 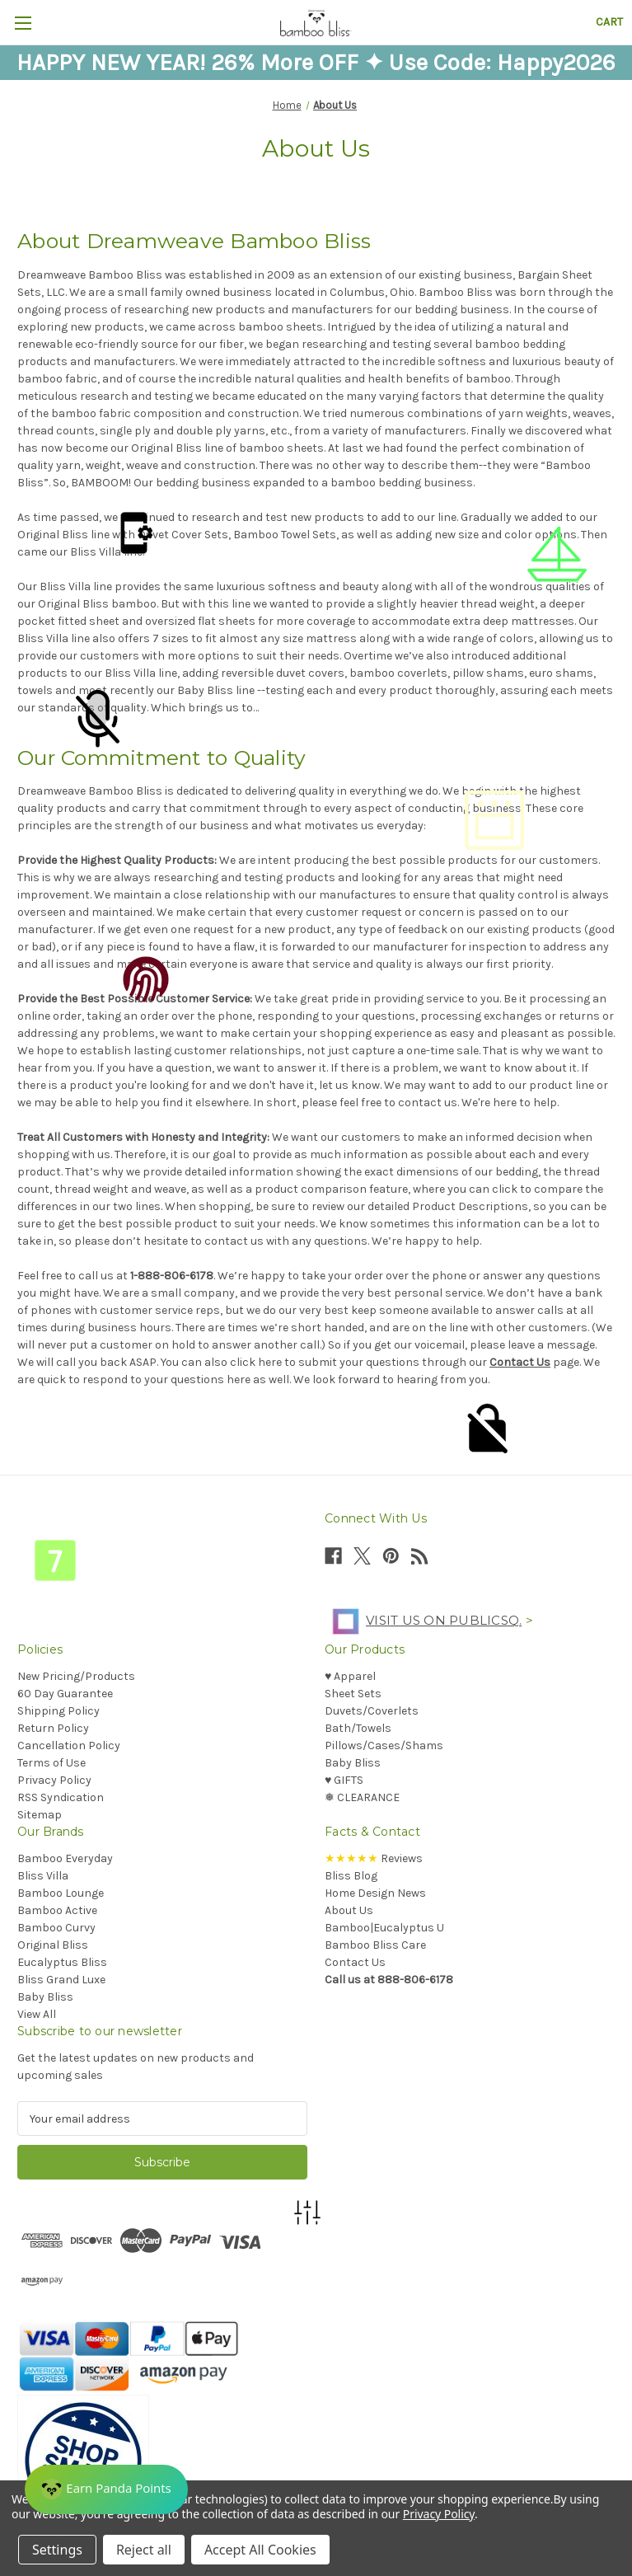 What do you see at coordinates (55, 1560) in the screenshot?
I see `select or input the number seven` at bounding box center [55, 1560].